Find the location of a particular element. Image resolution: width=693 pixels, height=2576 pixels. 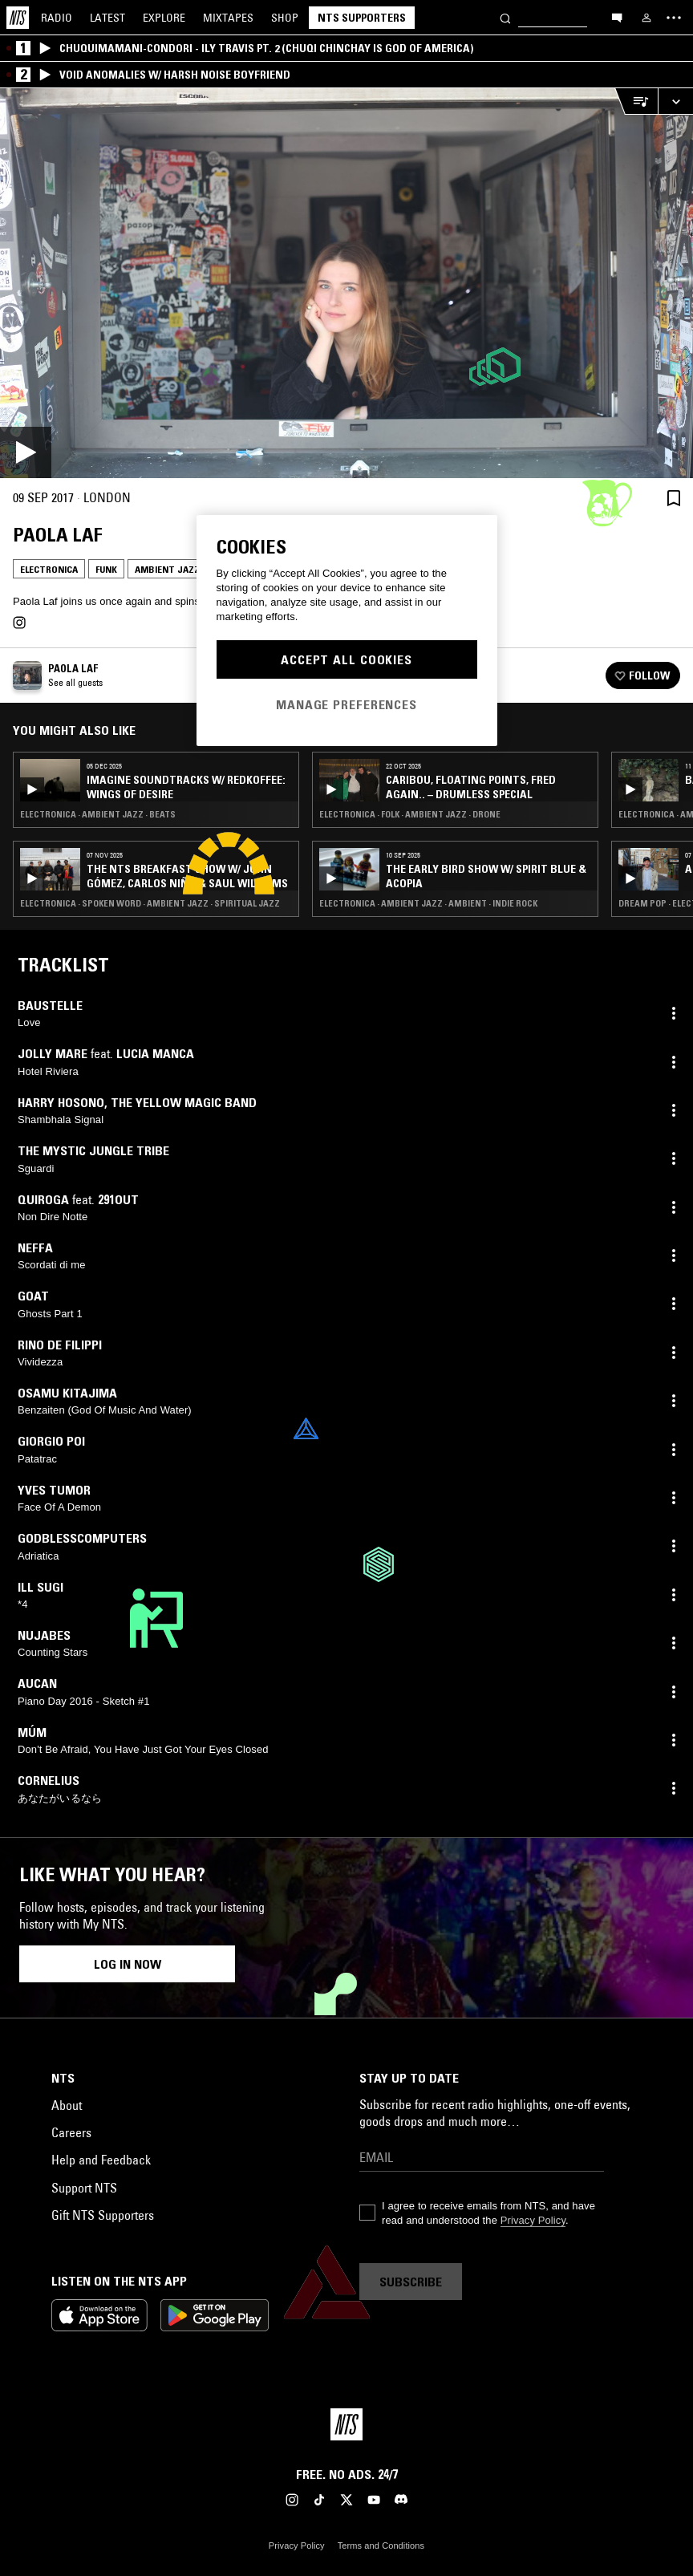

charles web debugging proxy application is located at coordinates (607, 503).